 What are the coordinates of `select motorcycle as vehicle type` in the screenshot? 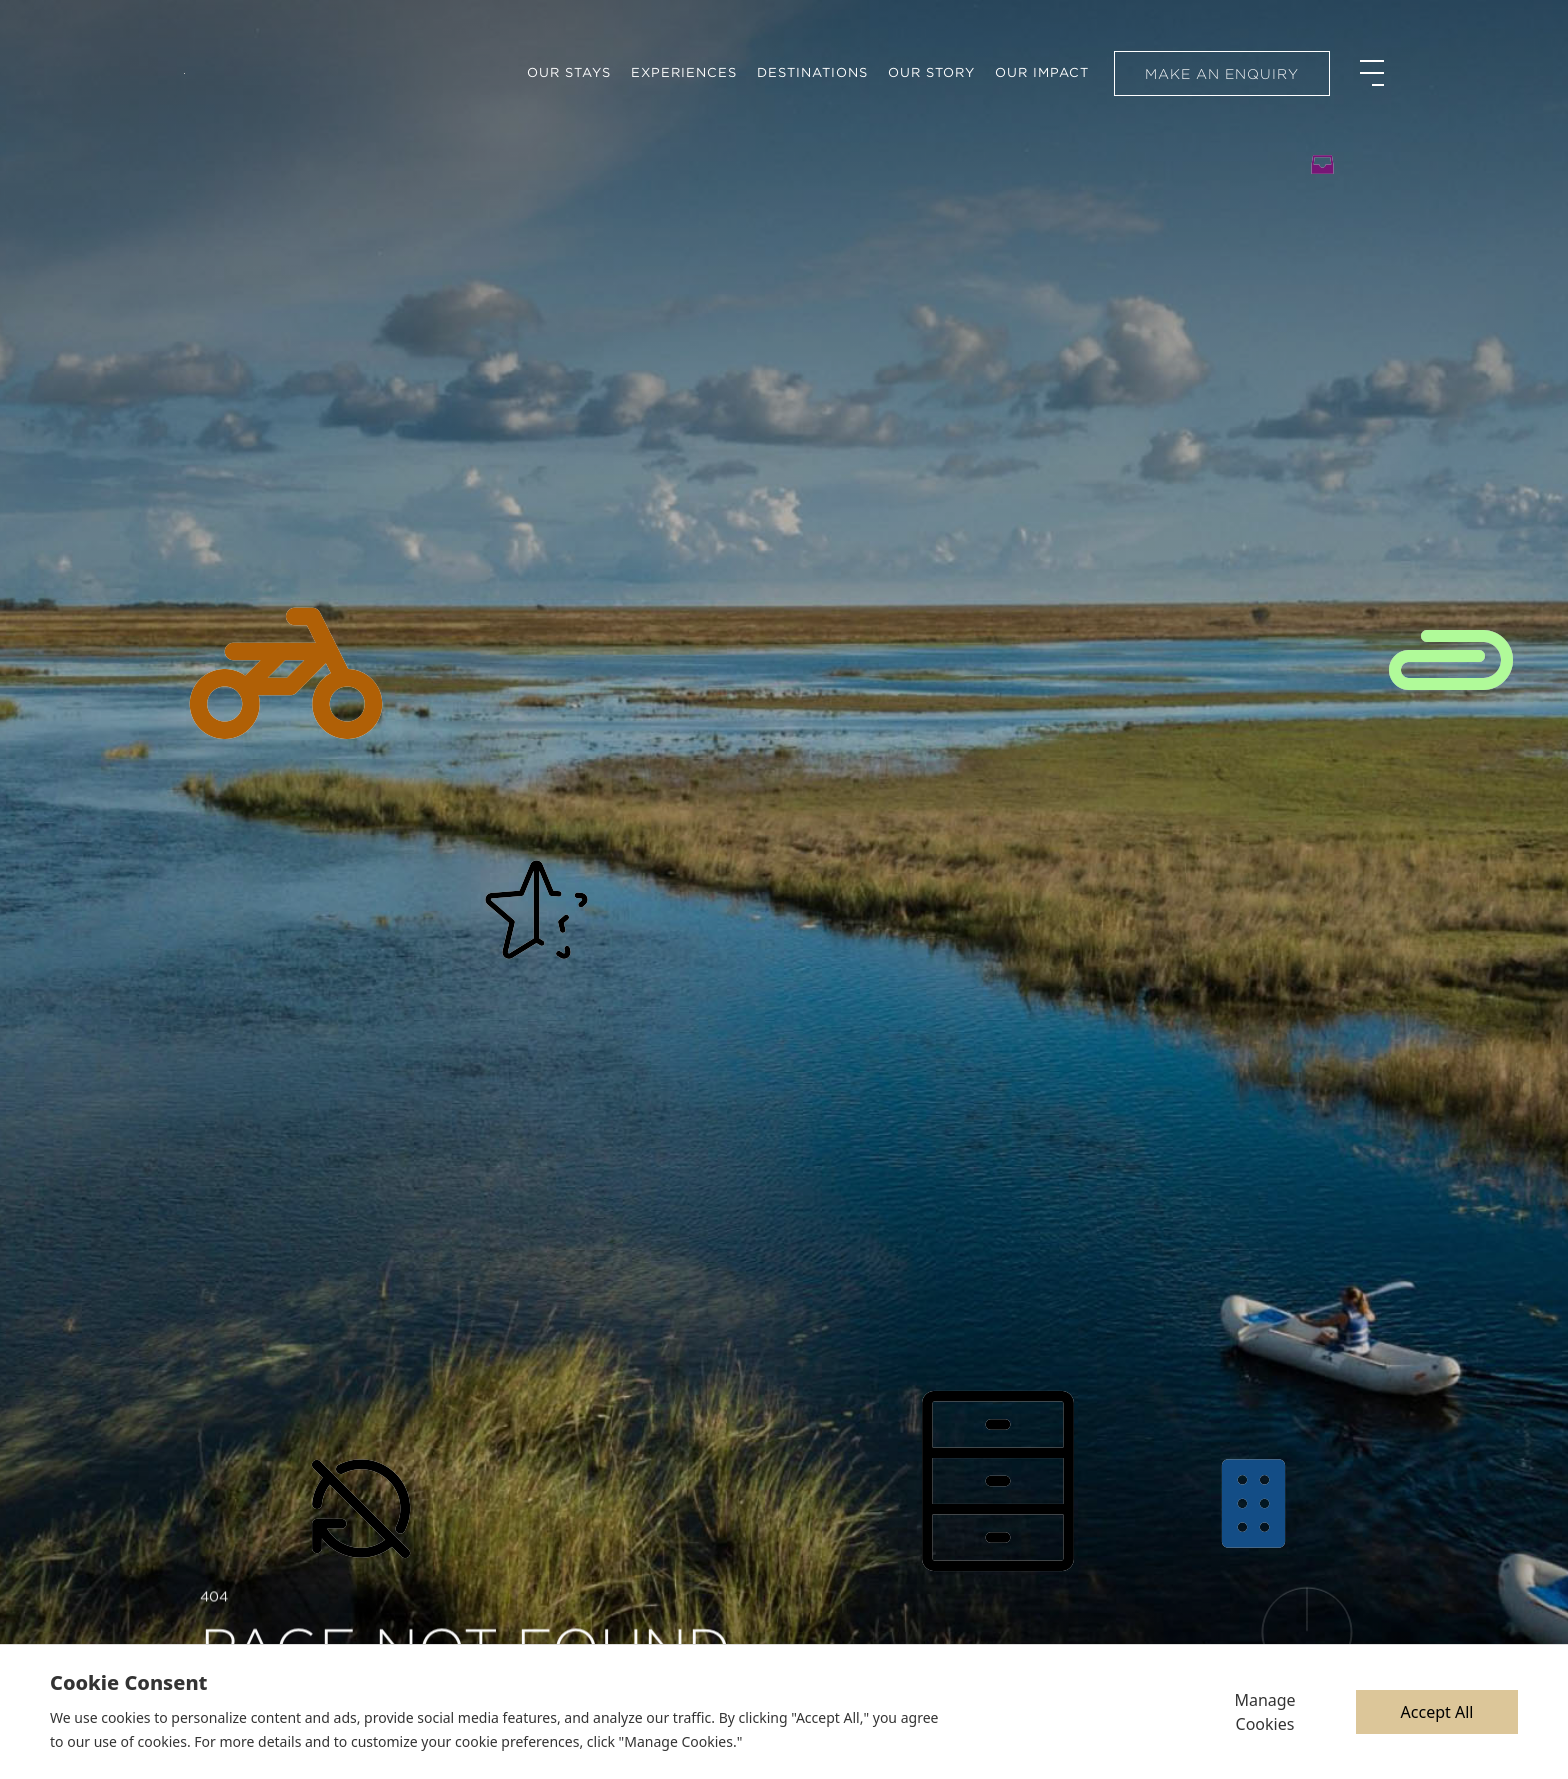 It's located at (286, 669).